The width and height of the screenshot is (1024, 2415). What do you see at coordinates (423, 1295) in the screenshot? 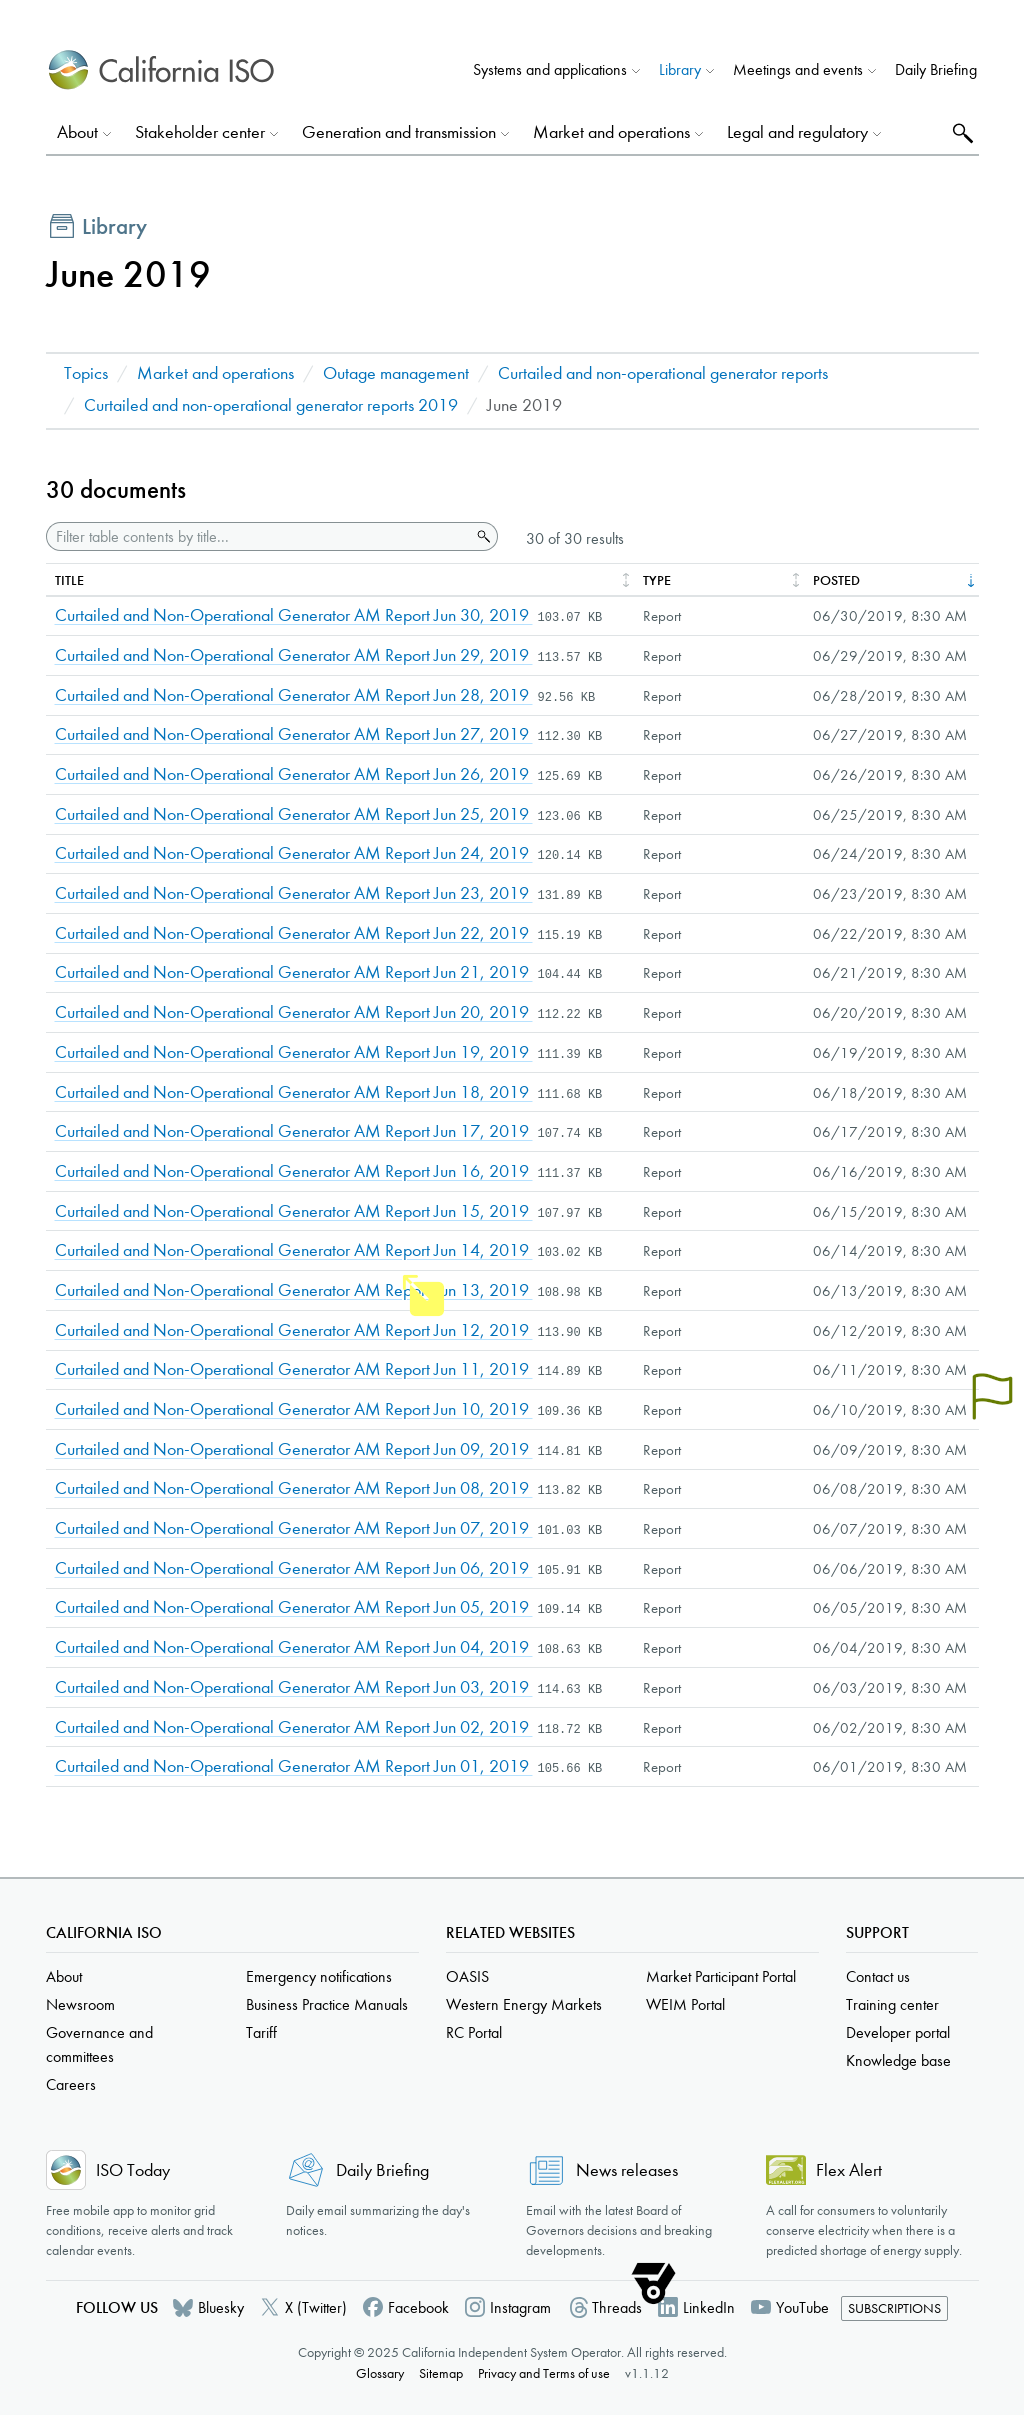
I see `open link in new window` at bounding box center [423, 1295].